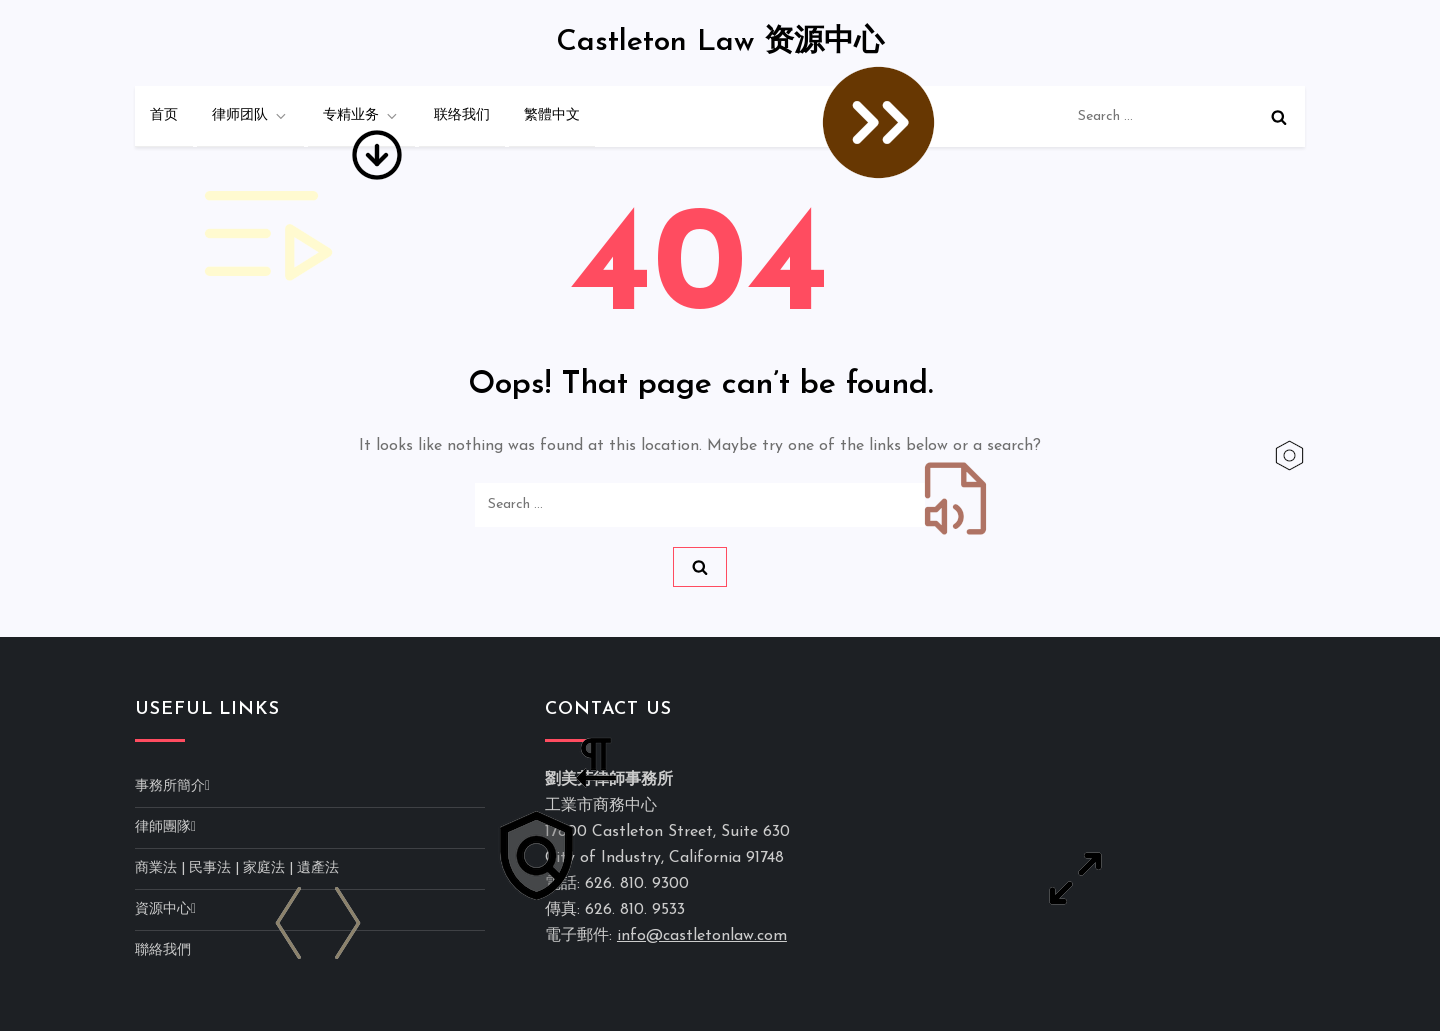 This screenshot has height=1031, width=1440. Describe the element at coordinates (1289, 455) in the screenshot. I see `access settings or configuration options` at that location.